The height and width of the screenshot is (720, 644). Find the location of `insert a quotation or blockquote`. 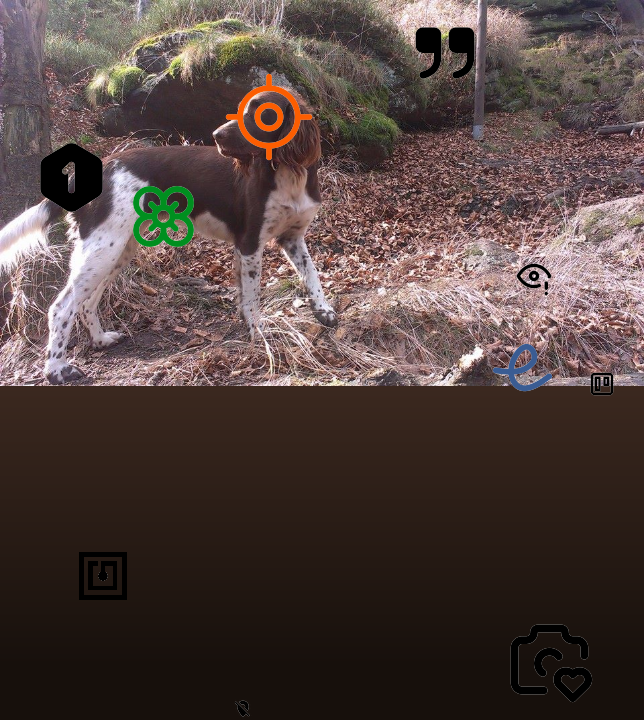

insert a quotation or blockquote is located at coordinates (445, 53).